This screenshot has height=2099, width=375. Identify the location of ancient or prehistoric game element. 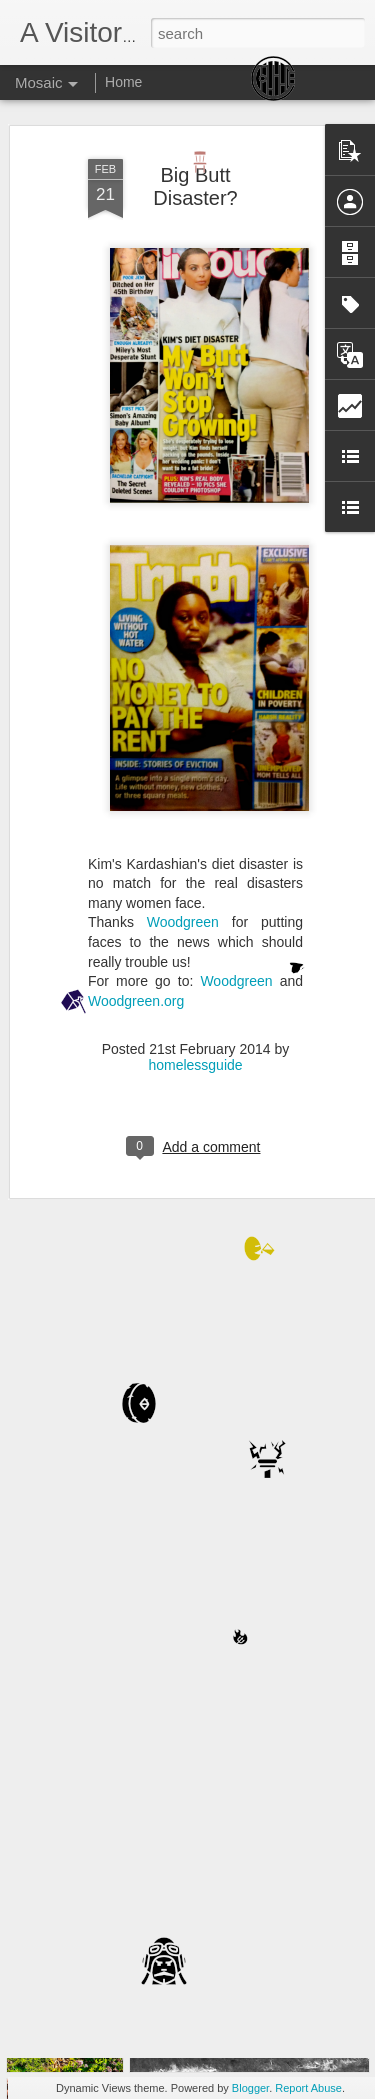
(139, 1403).